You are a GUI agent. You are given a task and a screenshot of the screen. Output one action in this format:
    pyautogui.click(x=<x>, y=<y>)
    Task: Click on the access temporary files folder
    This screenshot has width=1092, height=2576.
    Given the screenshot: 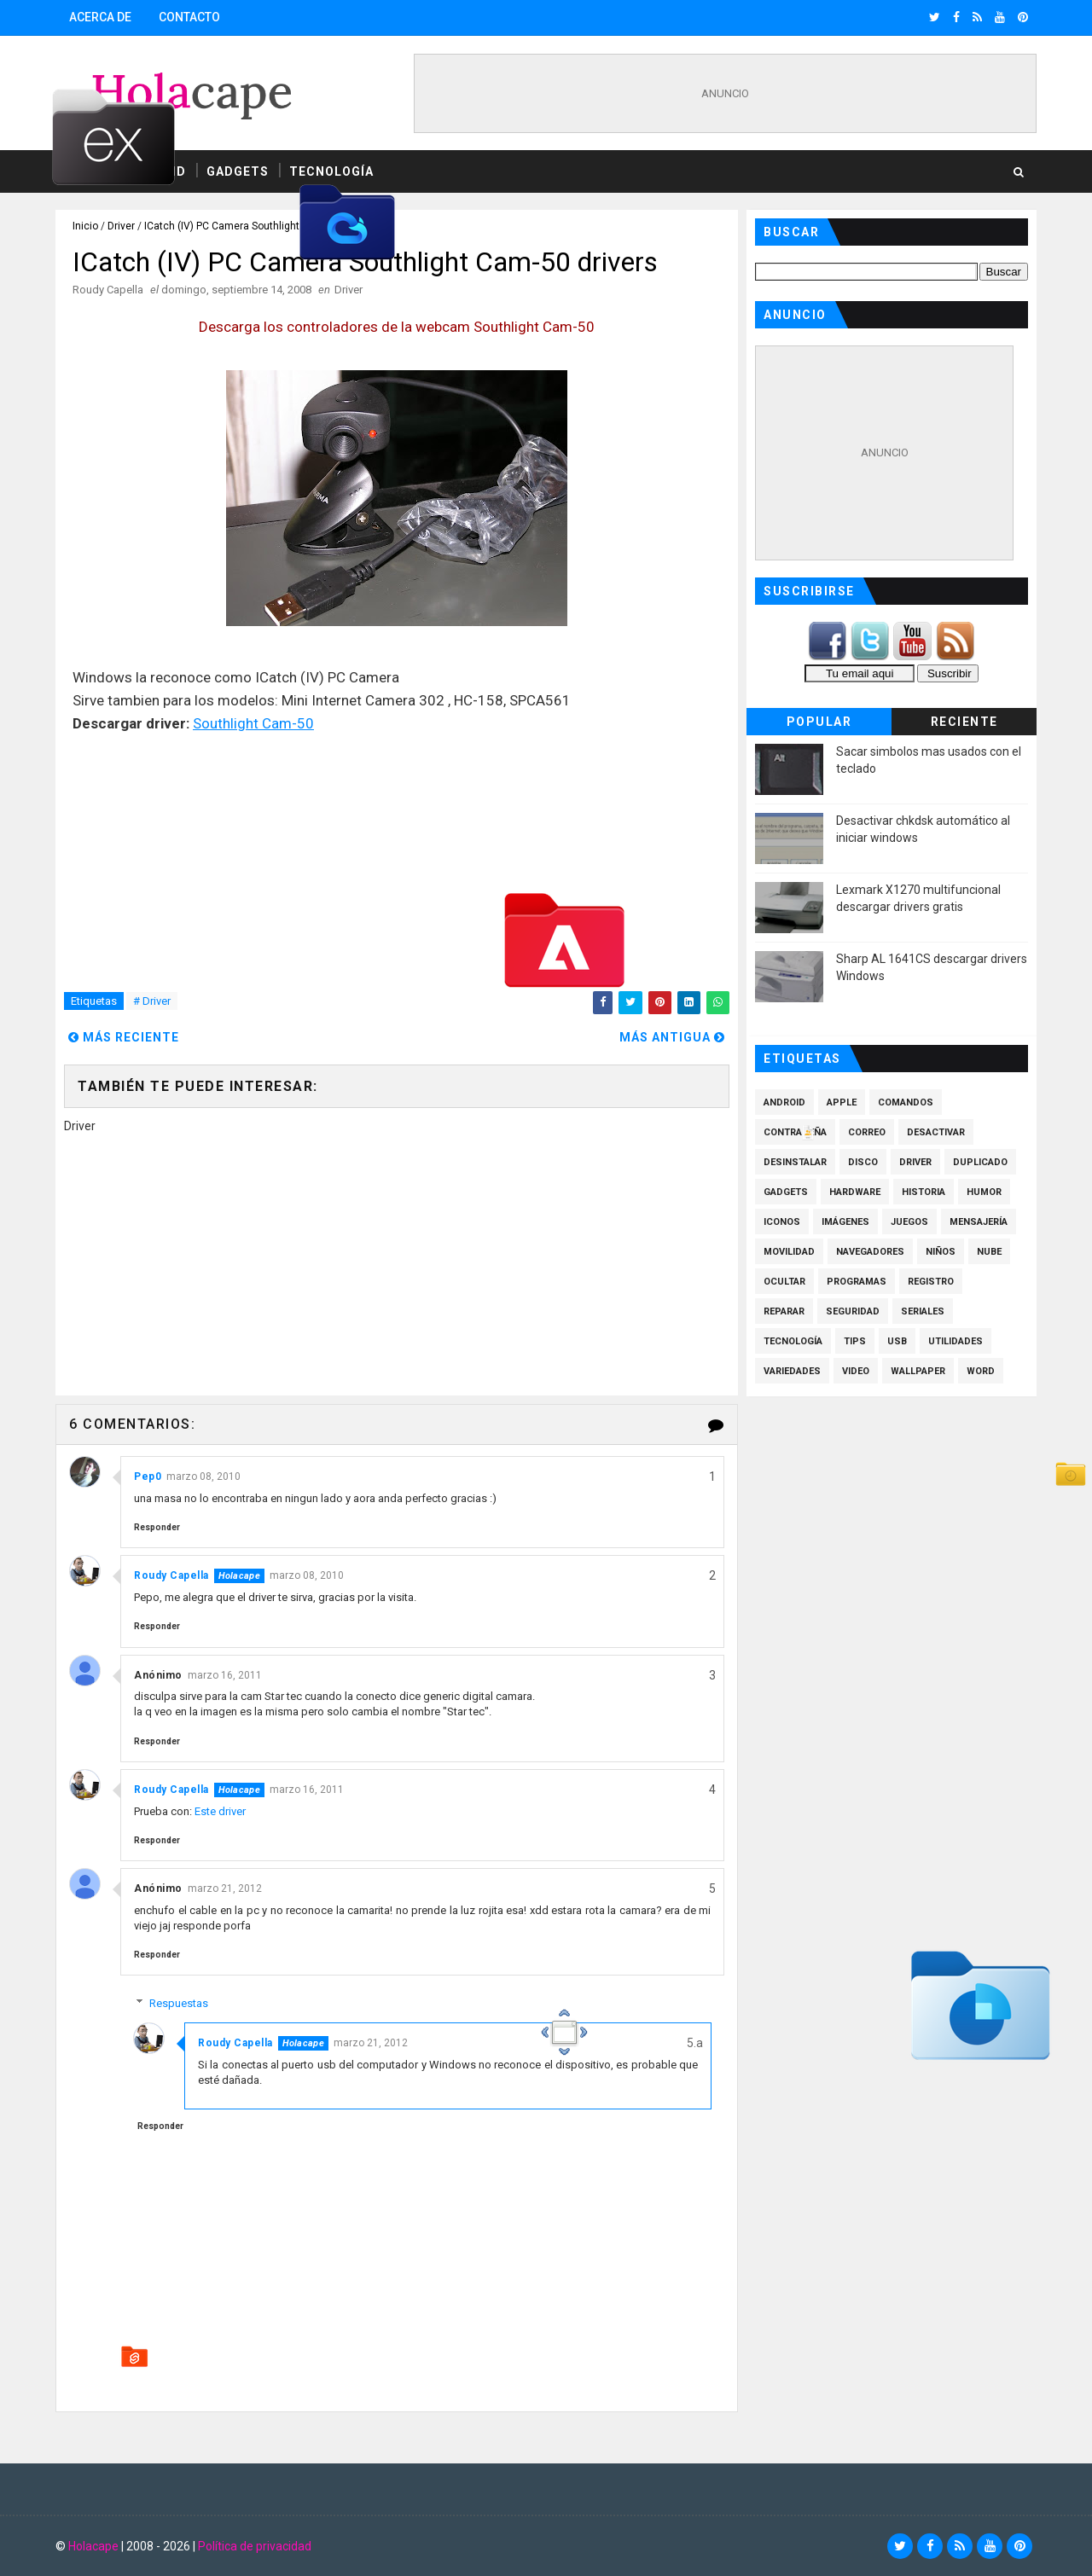 What is the action you would take?
    pyautogui.click(x=1071, y=1474)
    